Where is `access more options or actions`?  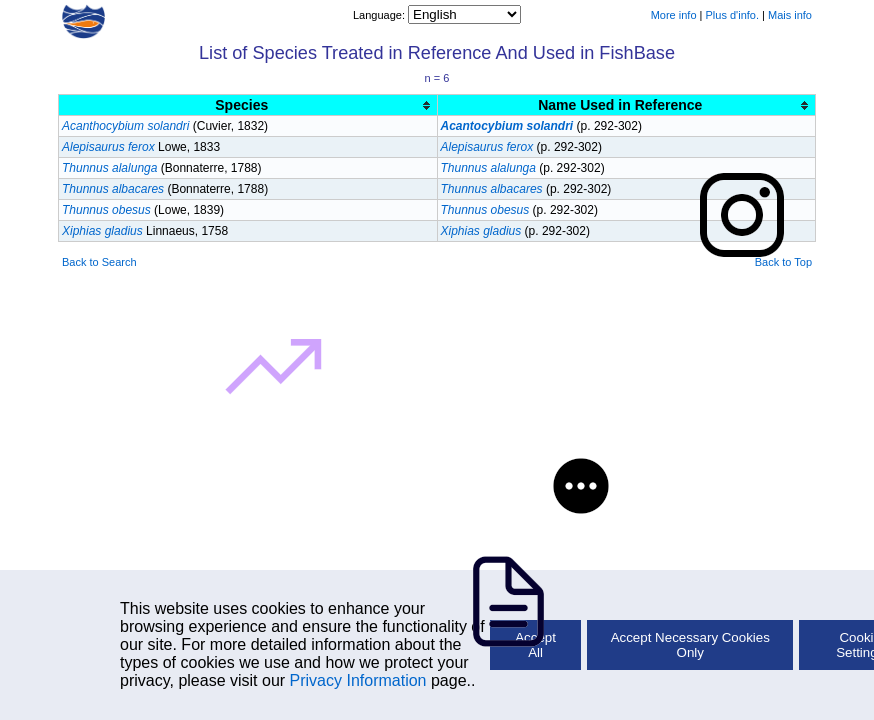 access more options or actions is located at coordinates (581, 486).